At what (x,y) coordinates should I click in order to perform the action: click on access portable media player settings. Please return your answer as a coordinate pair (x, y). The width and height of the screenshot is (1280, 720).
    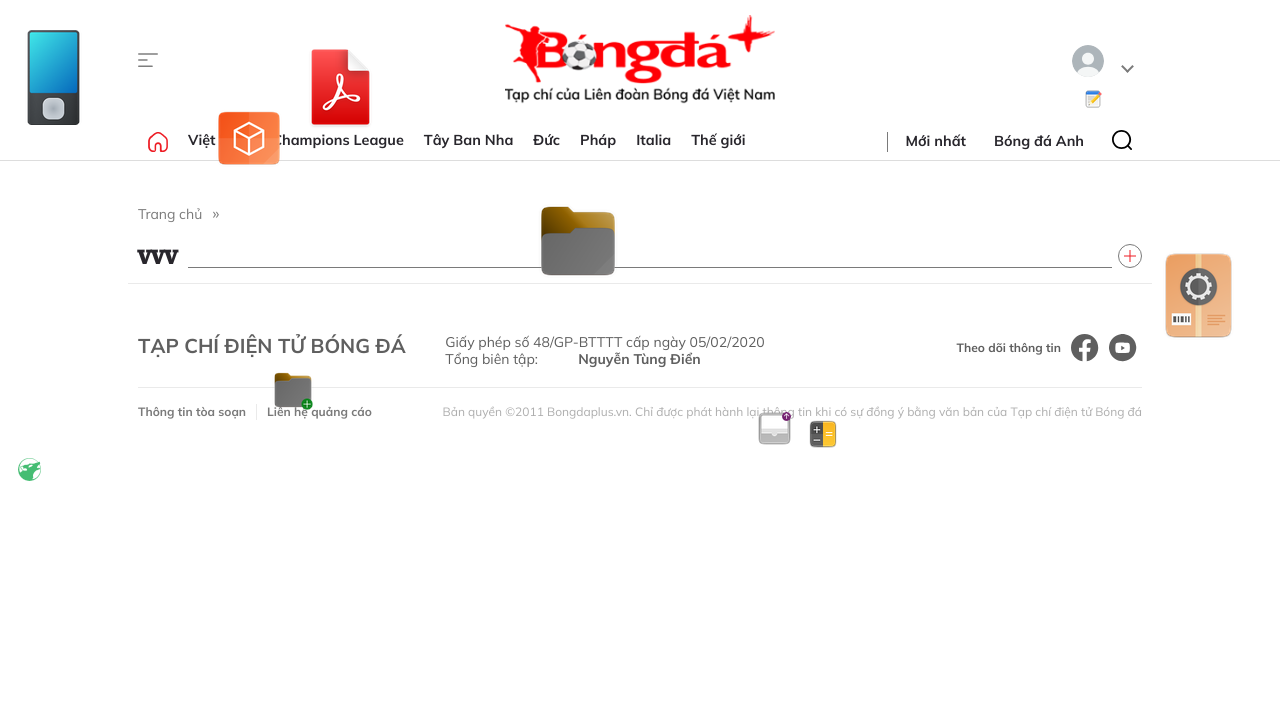
    Looking at the image, I should click on (53, 77).